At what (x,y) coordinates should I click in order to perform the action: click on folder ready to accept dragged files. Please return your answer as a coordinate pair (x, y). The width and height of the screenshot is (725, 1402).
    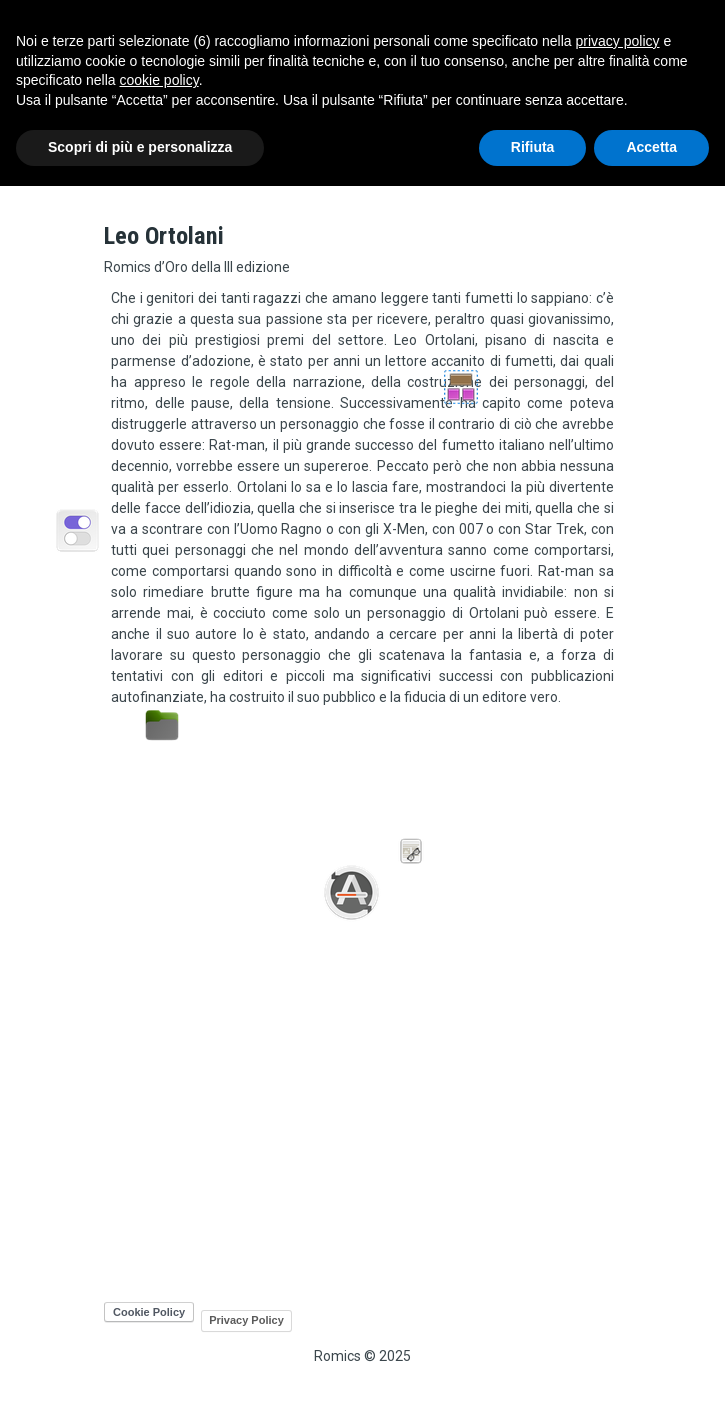
    Looking at the image, I should click on (162, 725).